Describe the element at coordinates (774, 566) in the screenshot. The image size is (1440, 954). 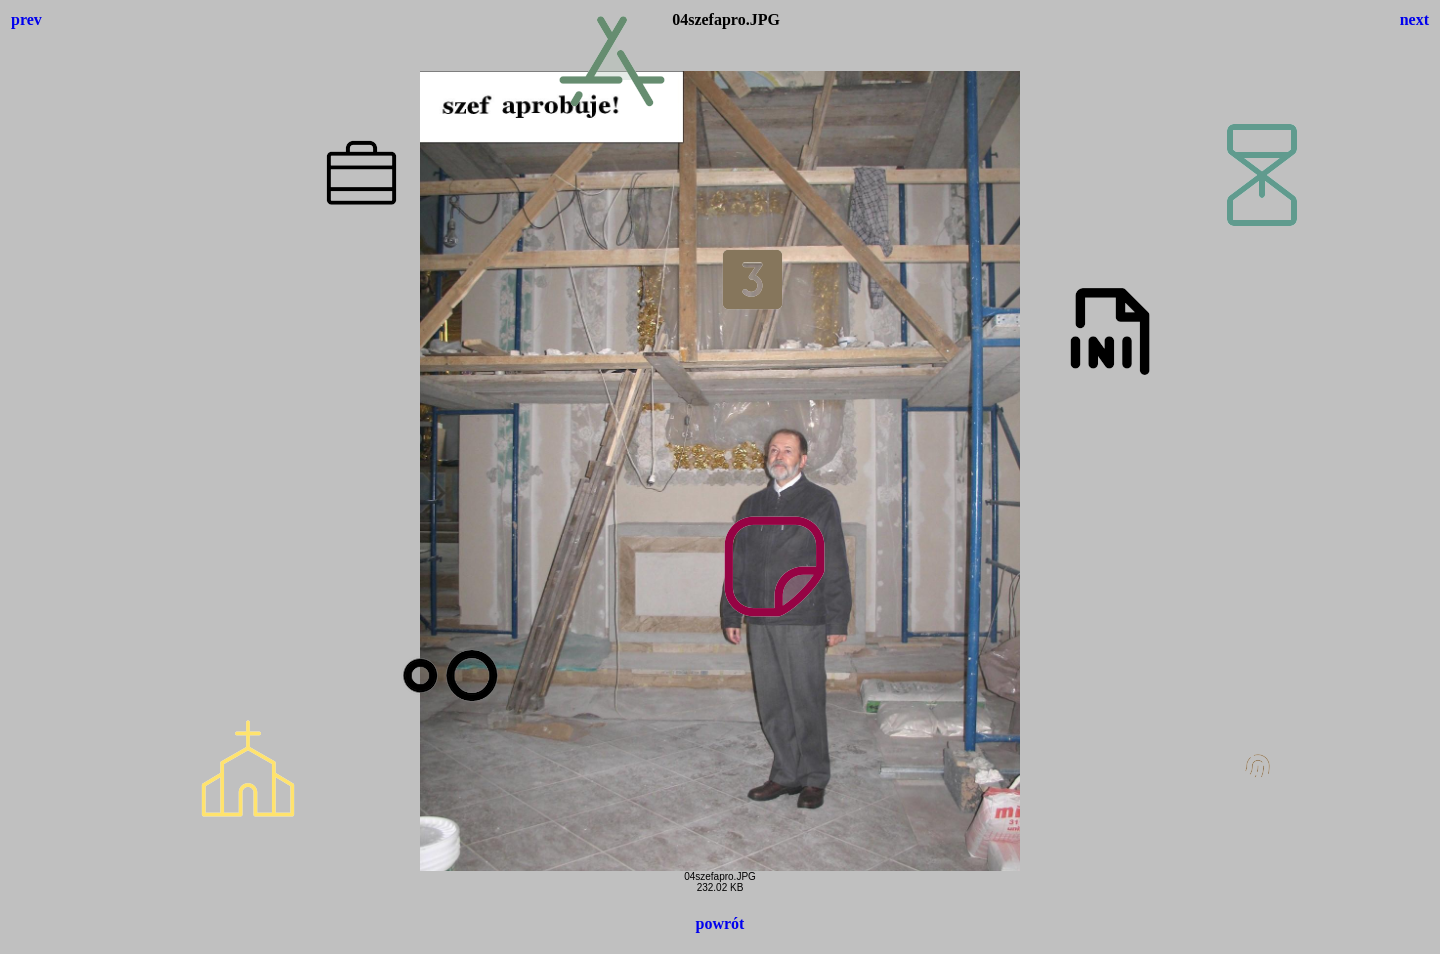
I see `add a sticker to your message` at that location.